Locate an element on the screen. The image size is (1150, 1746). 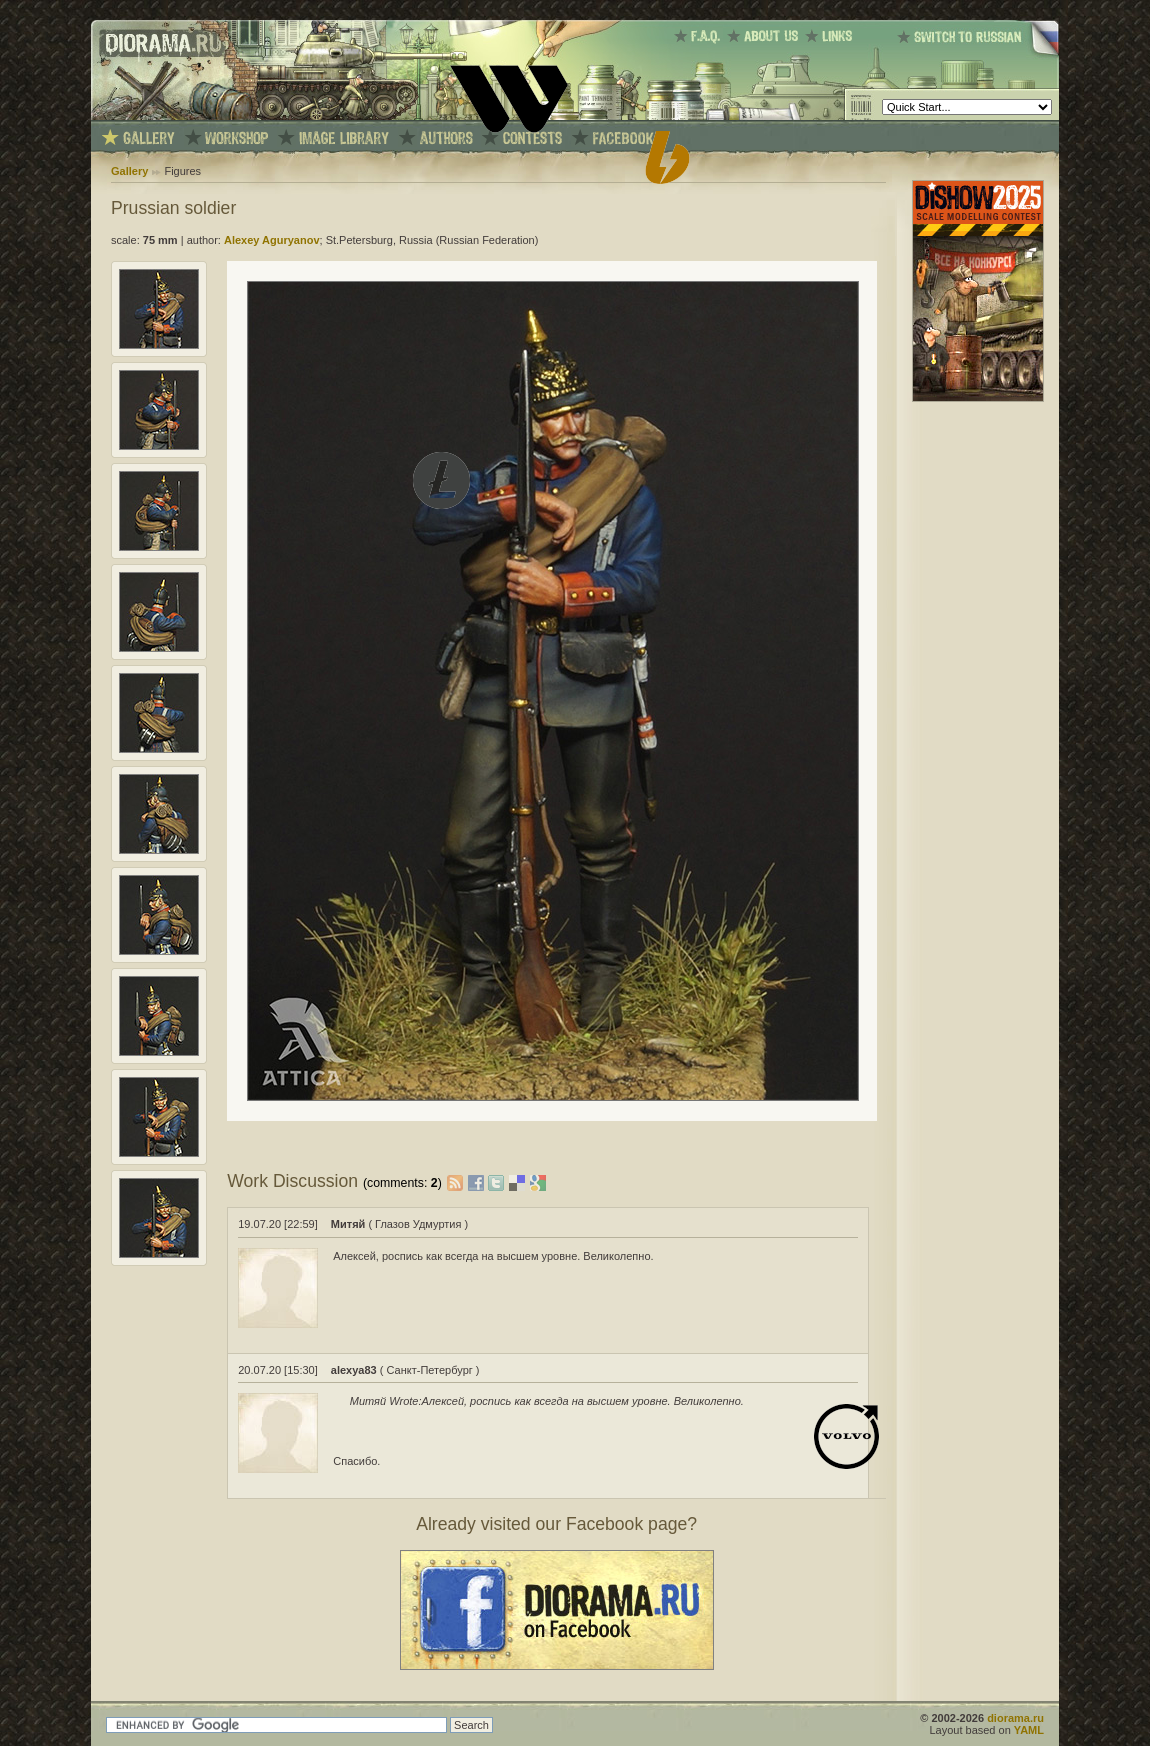
litecoin cryptocurrency logo is located at coordinates (441, 480).